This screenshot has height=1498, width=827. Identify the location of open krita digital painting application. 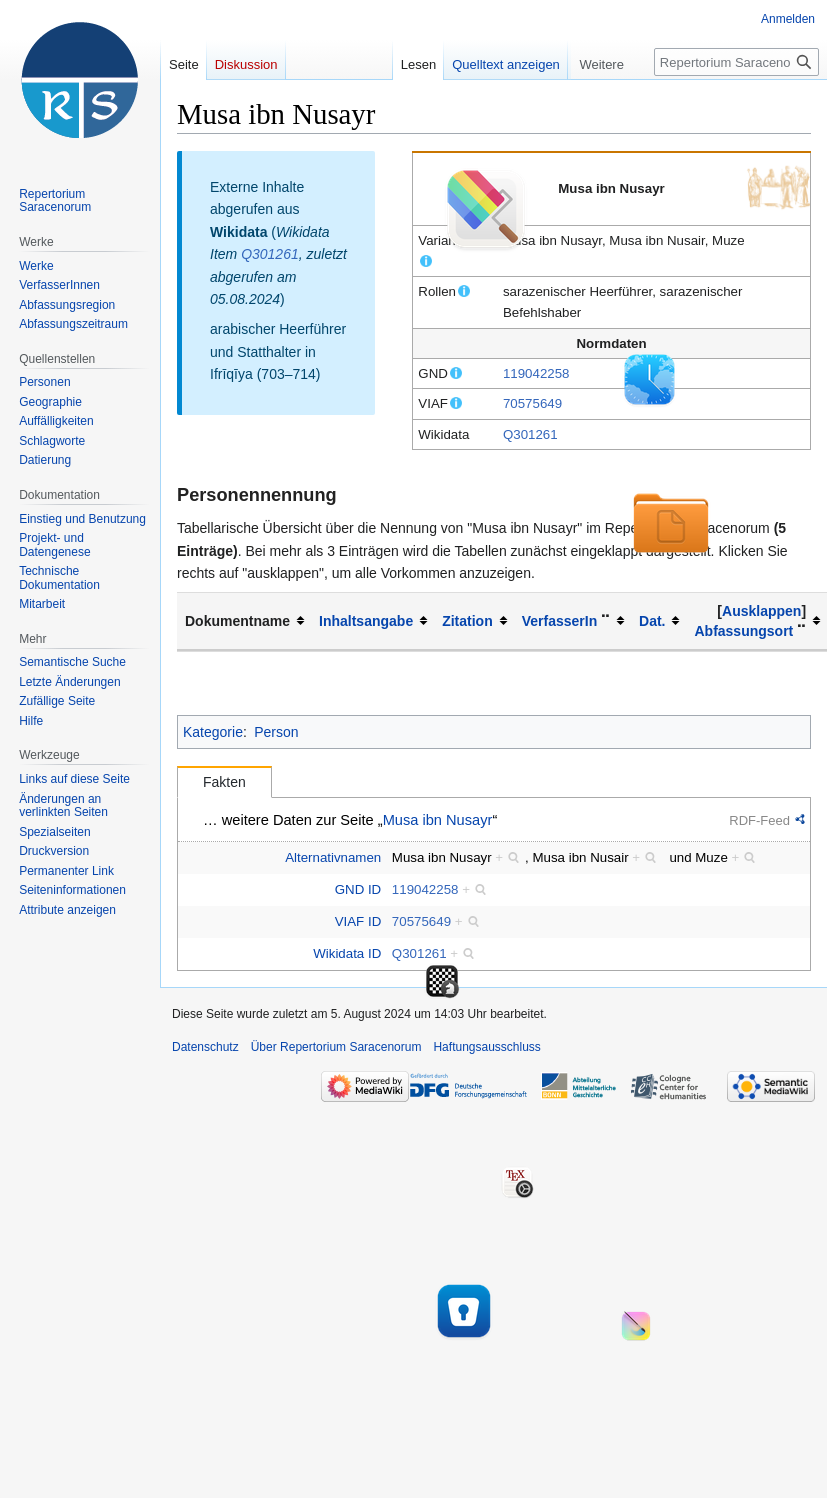
(636, 1326).